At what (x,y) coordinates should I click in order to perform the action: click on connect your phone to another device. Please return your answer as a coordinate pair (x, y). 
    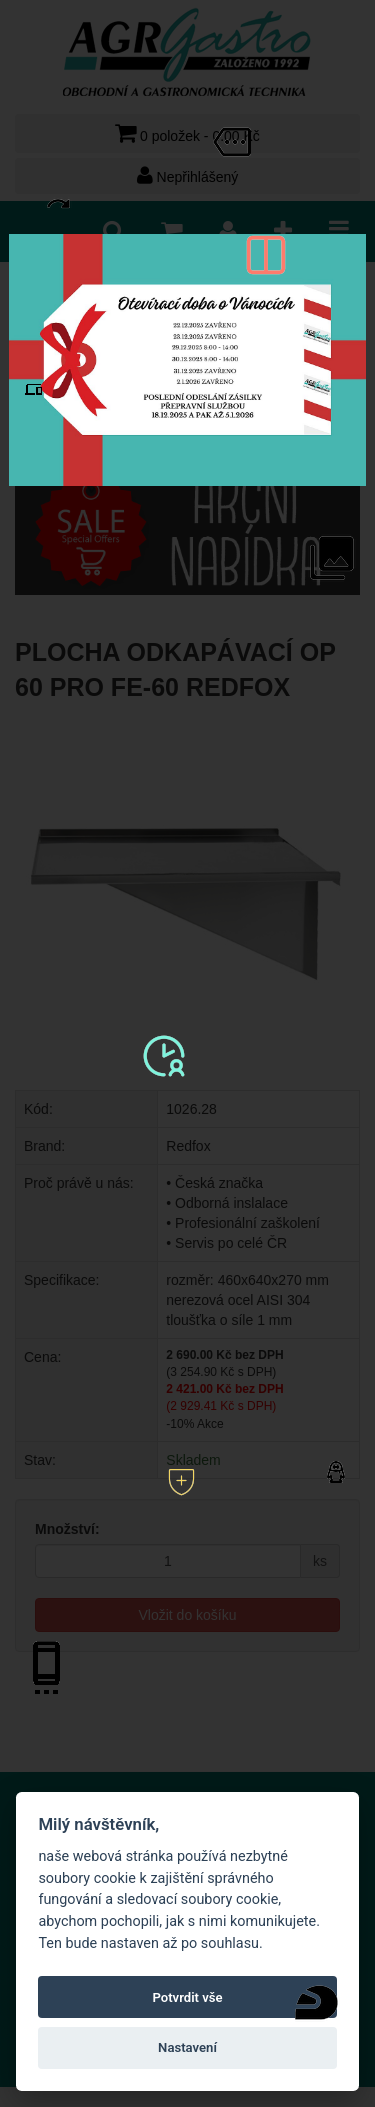
    Looking at the image, I should click on (33, 389).